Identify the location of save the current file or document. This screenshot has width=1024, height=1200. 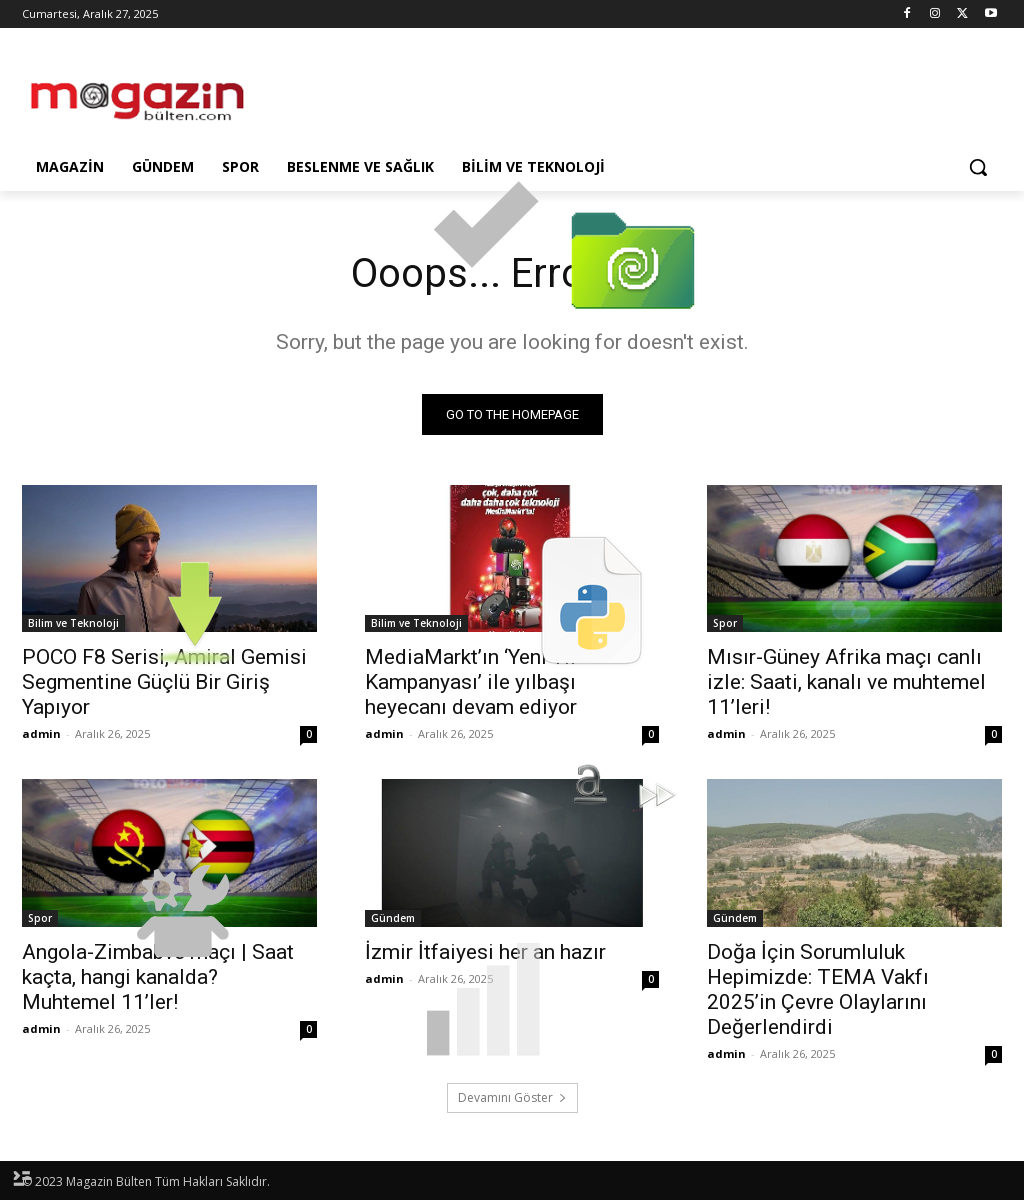
(195, 607).